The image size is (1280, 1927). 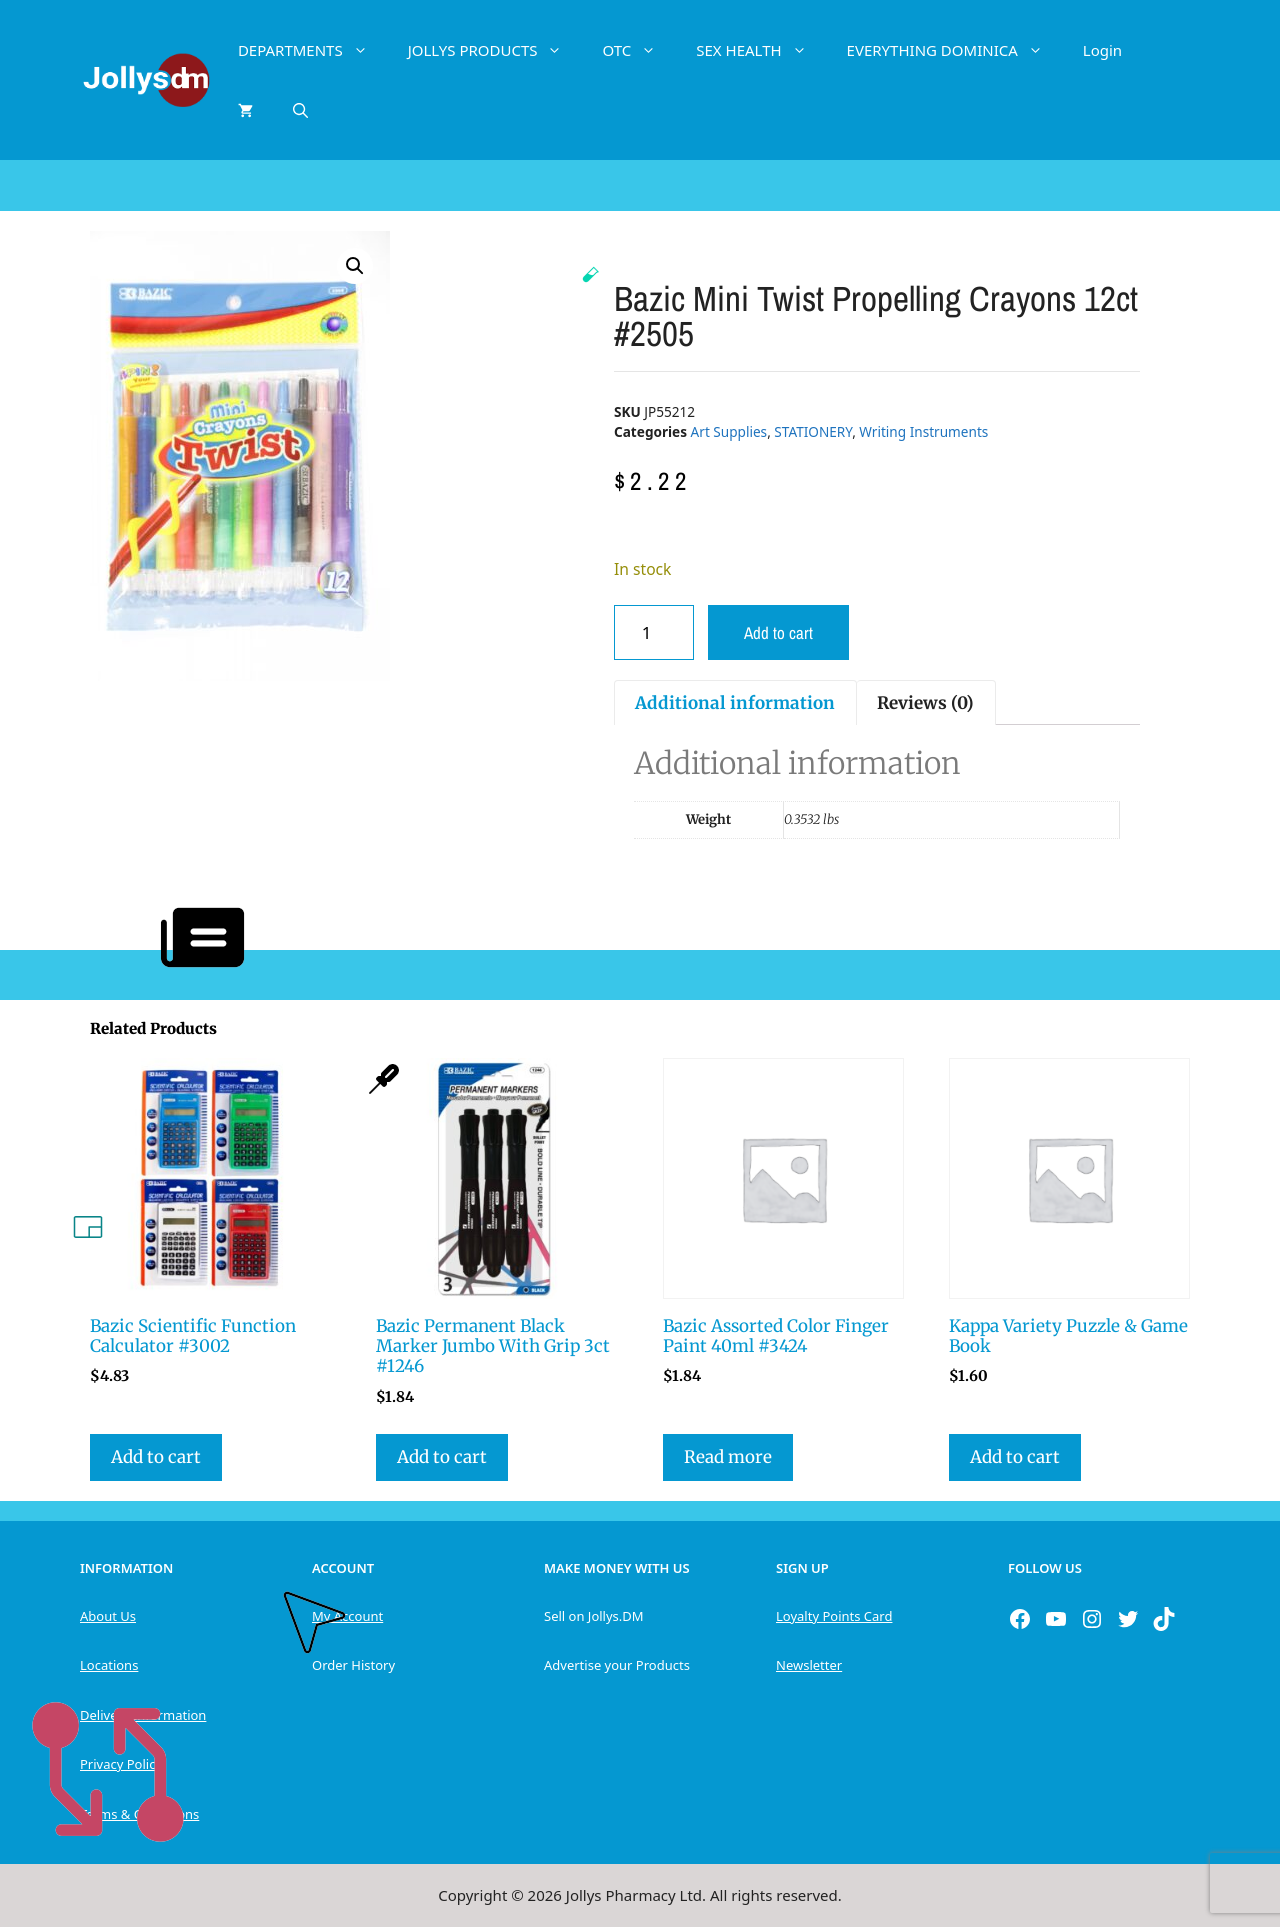 I want to click on access settings or configuration options, so click(x=384, y=1079).